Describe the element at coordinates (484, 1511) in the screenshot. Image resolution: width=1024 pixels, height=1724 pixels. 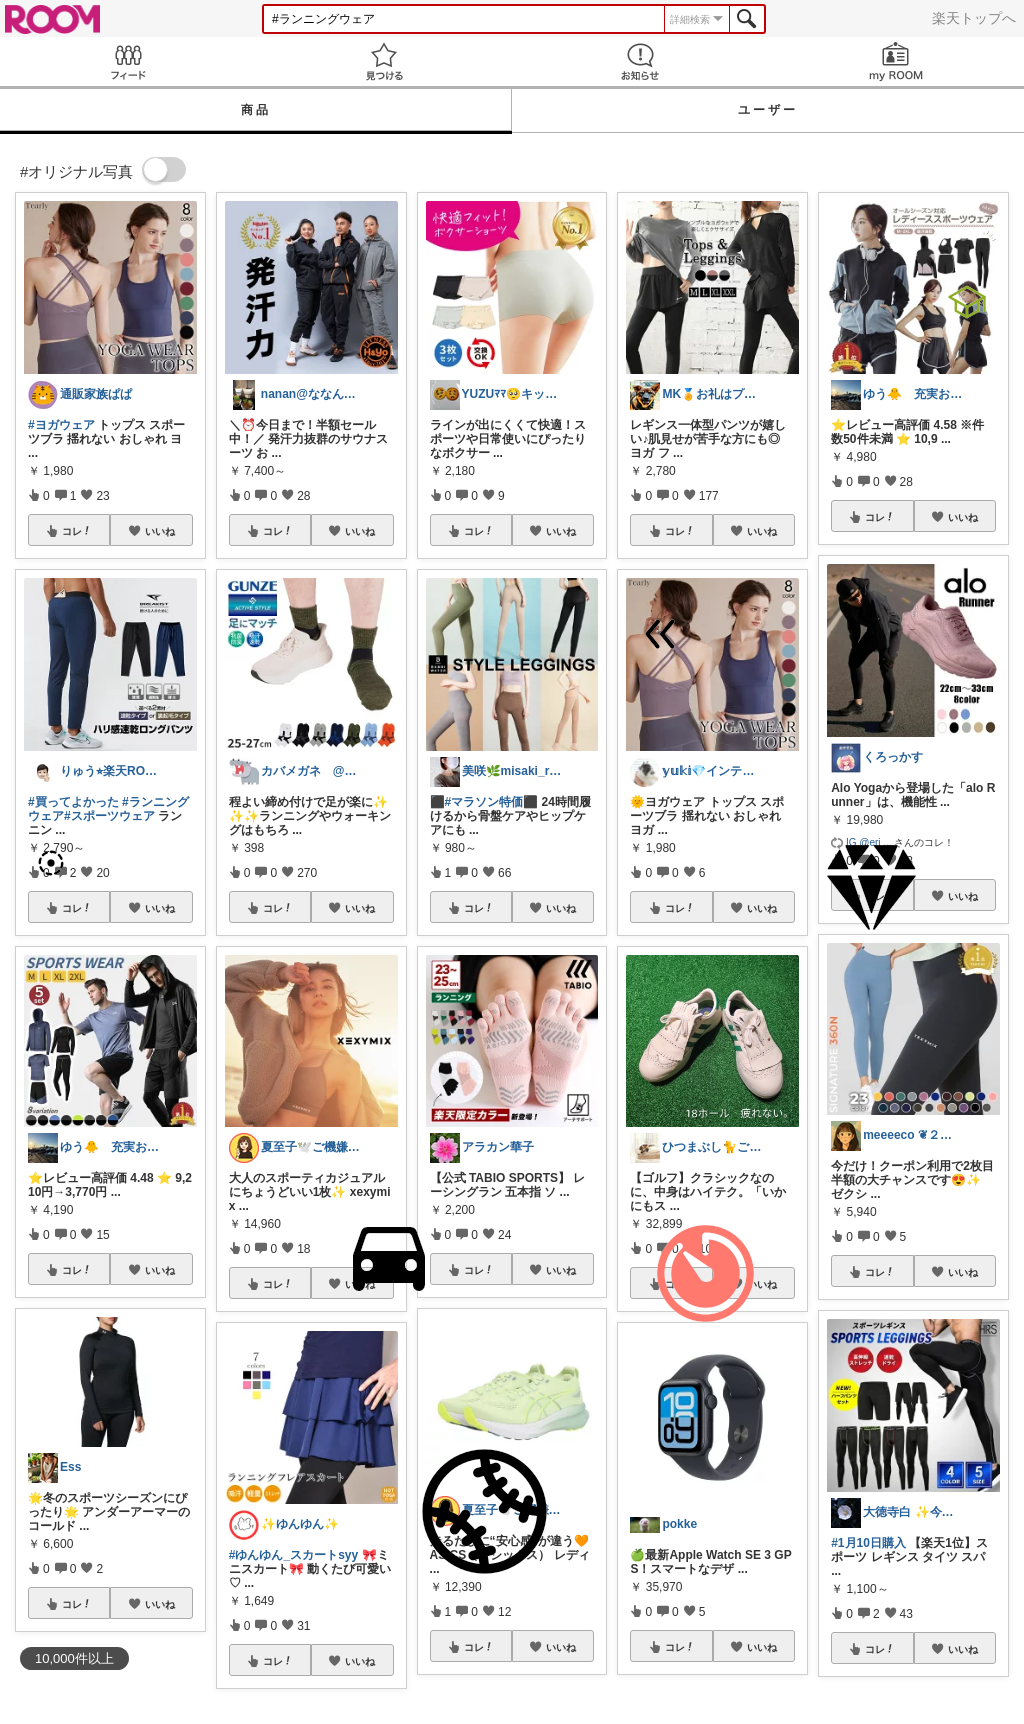
I see `view baseball scores or stats` at that location.